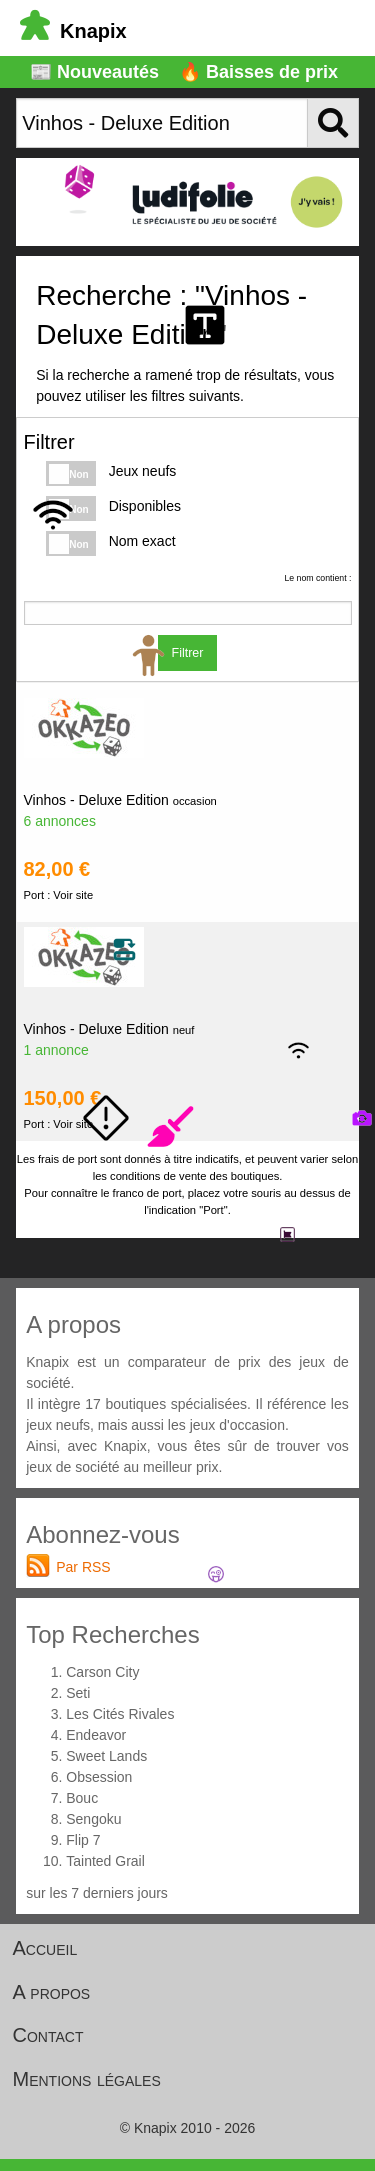 The width and height of the screenshot is (375, 2171). What do you see at coordinates (362, 1118) in the screenshot?
I see `switch between front and rear camera` at bounding box center [362, 1118].